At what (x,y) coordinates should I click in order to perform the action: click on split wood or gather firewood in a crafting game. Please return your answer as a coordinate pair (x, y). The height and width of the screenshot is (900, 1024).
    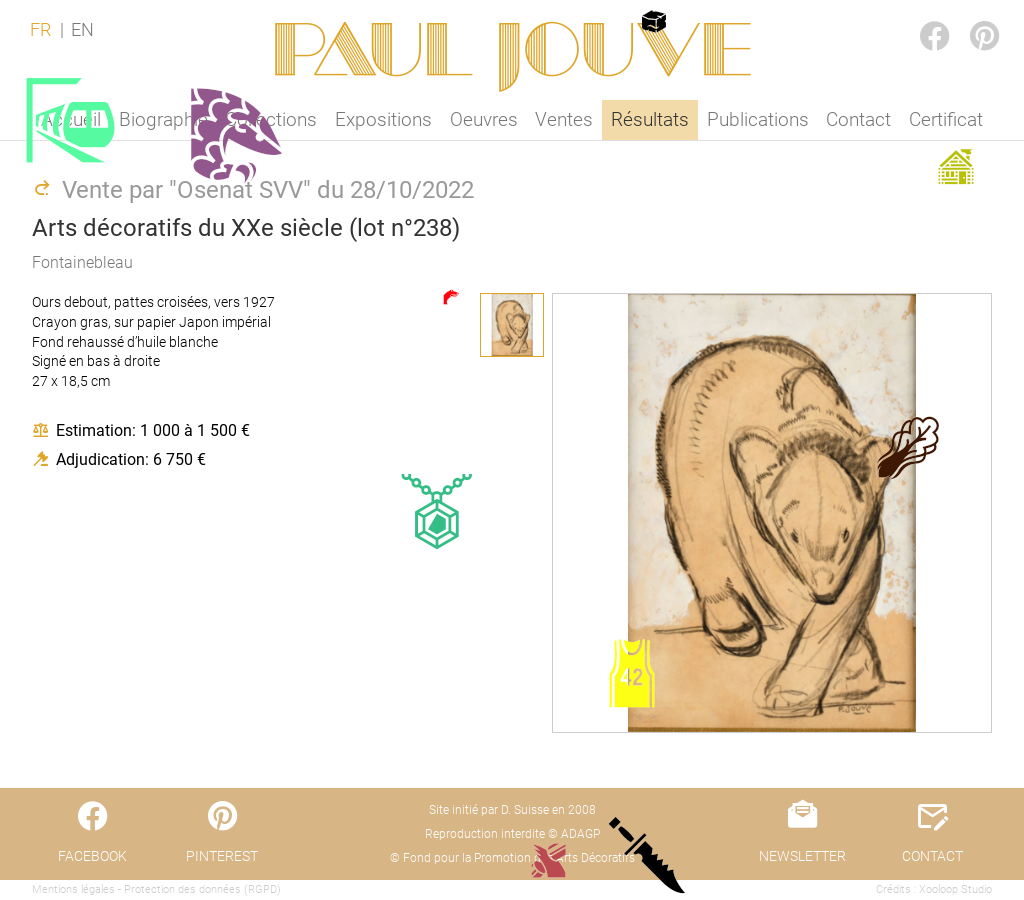
    Looking at the image, I should click on (548, 860).